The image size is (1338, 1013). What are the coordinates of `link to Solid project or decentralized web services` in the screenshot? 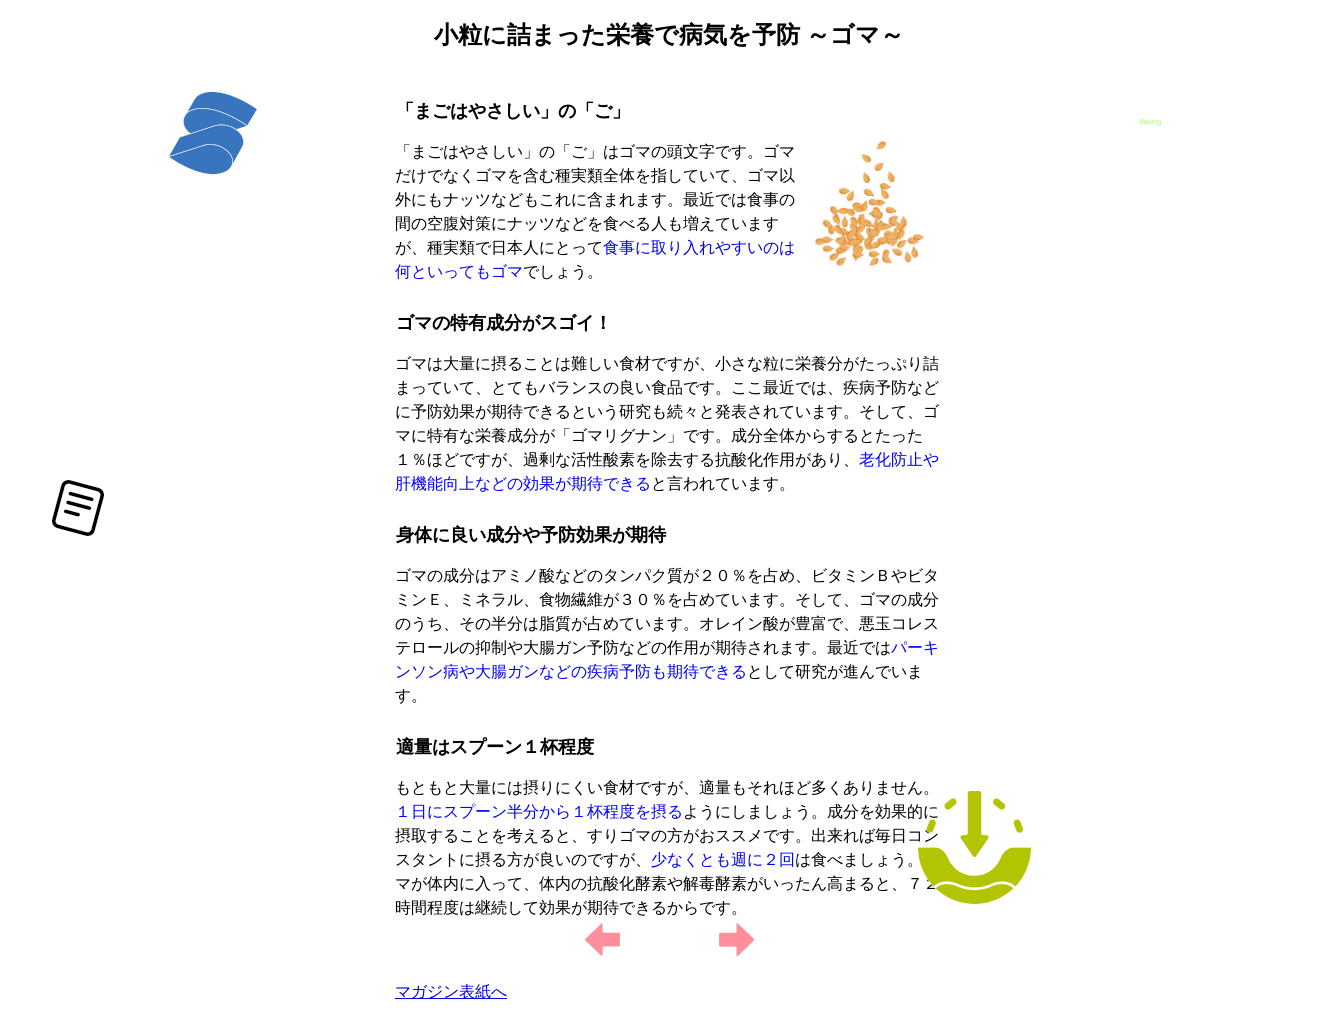 It's located at (213, 133).